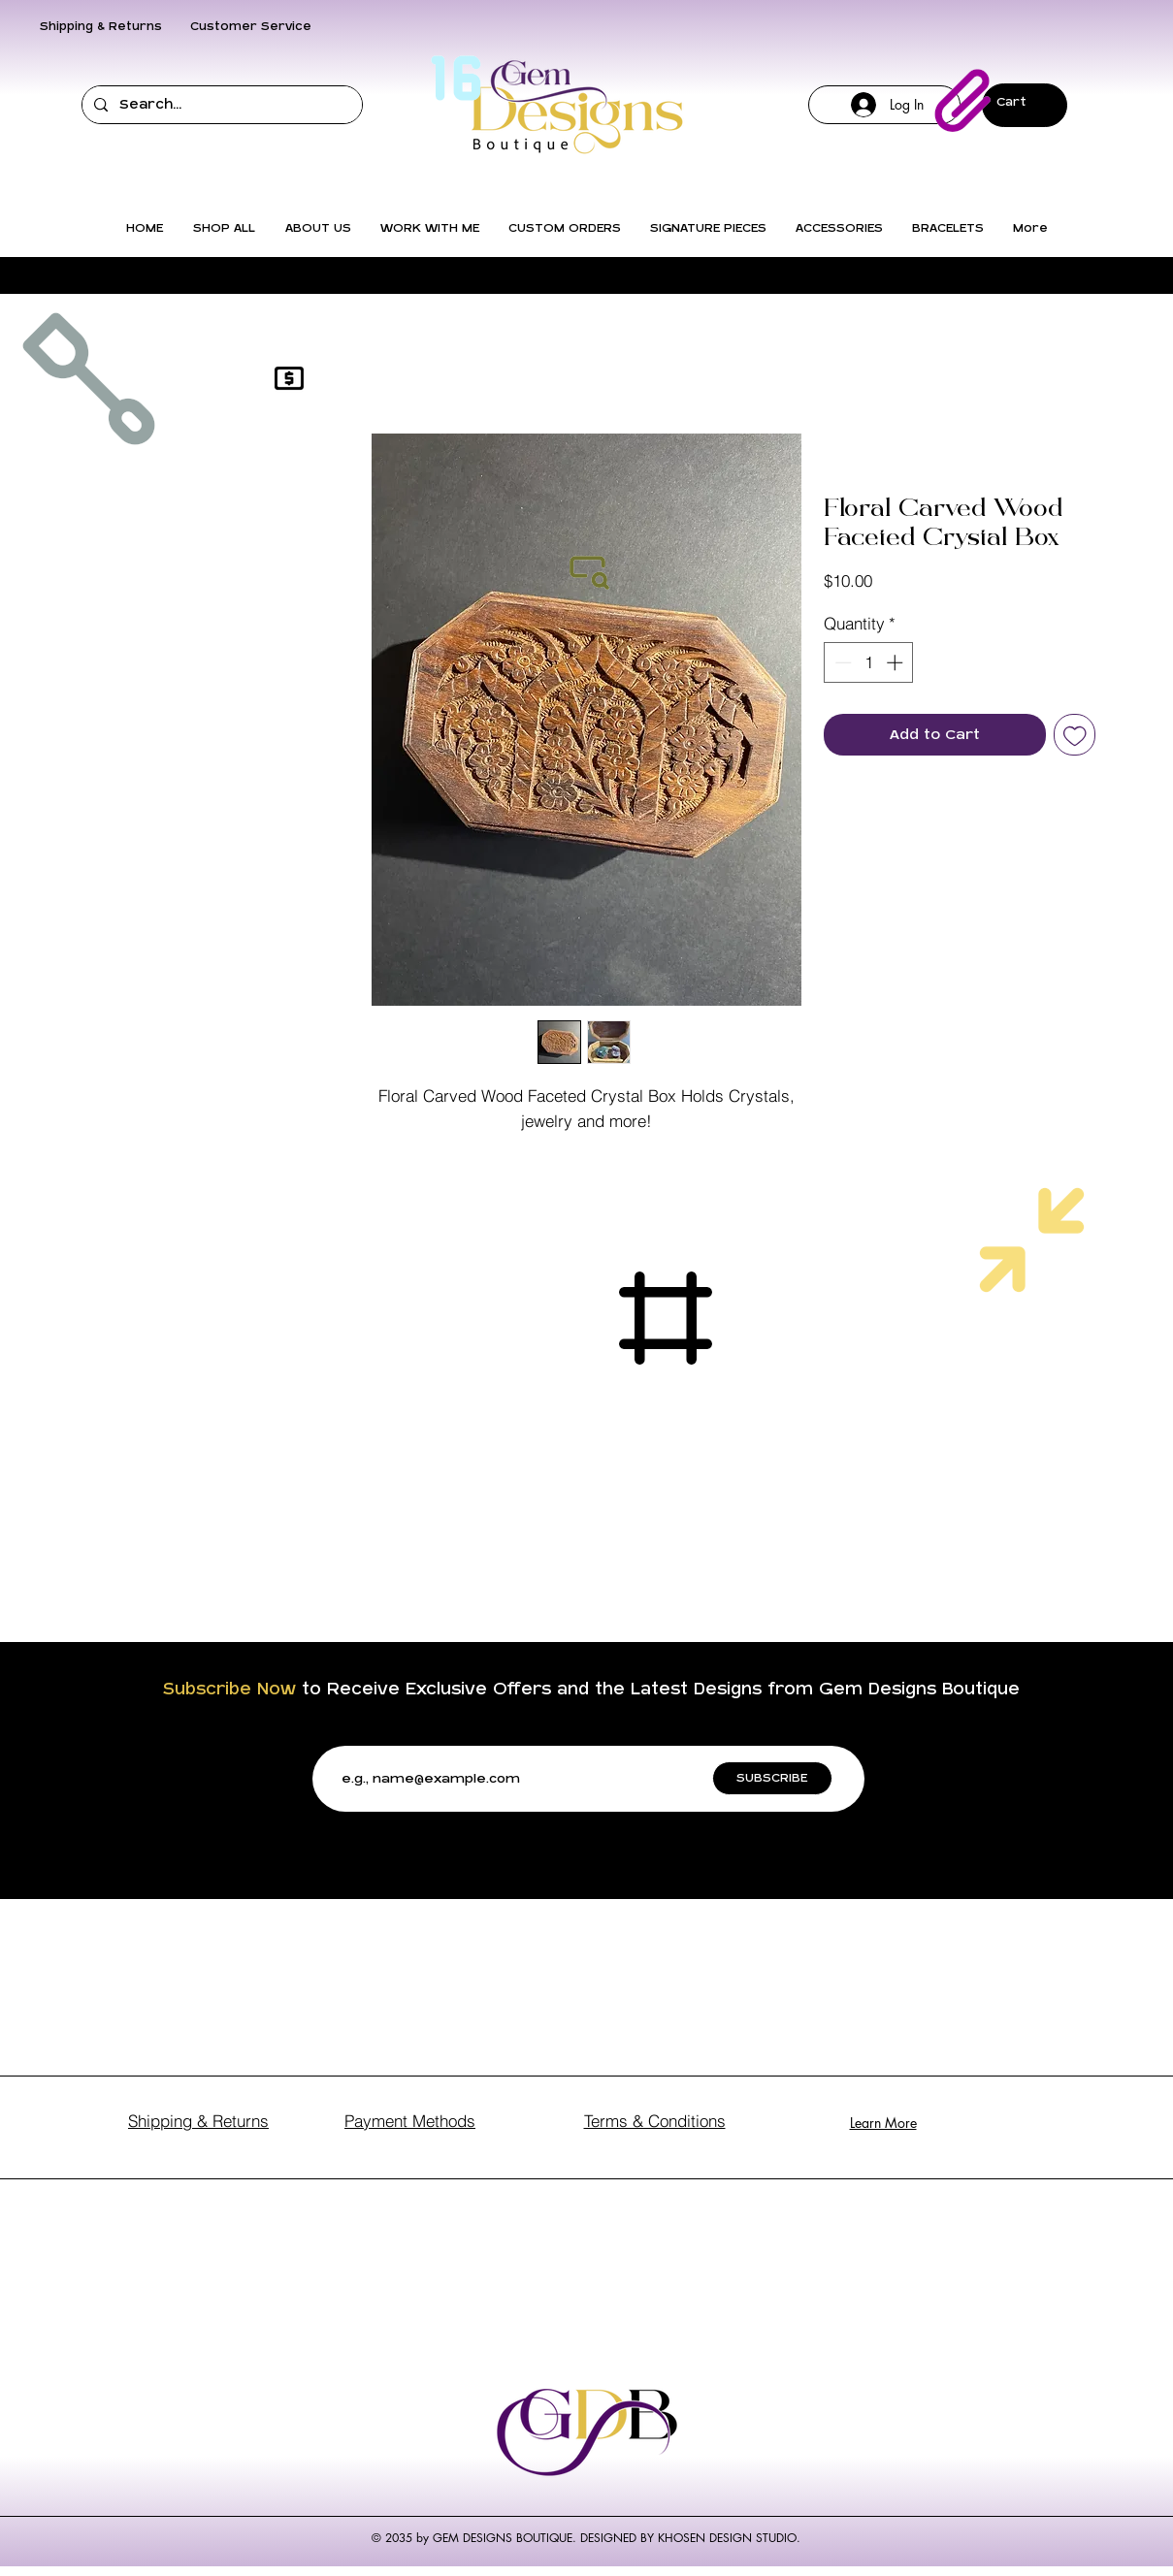 The height and width of the screenshot is (2576, 1173). Describe the element at coordinates (453, 78) in the screenshot. I see `indicates item number 16 in a list or sequence` at that location.